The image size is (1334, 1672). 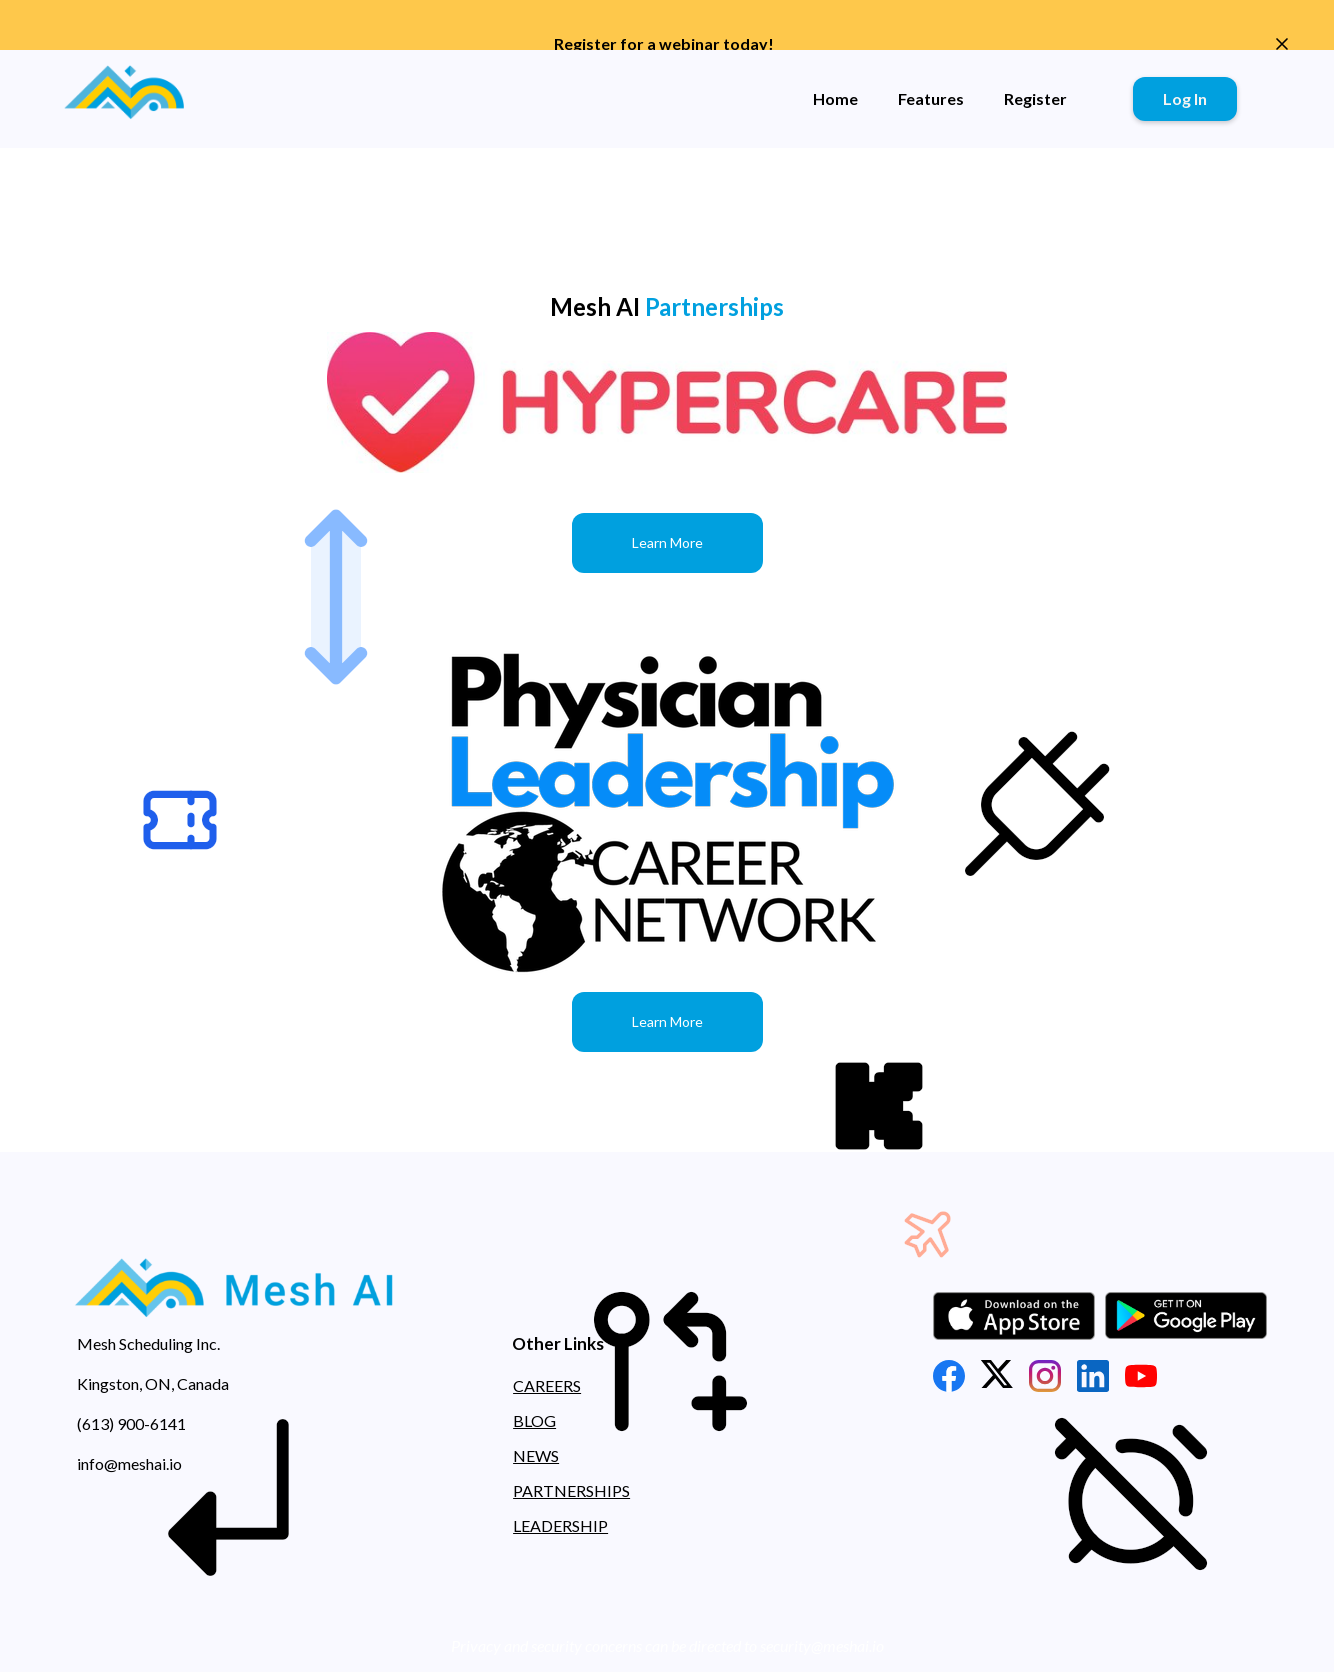 I want to click on adjust height or vertical size, so click(x=336, y=597).